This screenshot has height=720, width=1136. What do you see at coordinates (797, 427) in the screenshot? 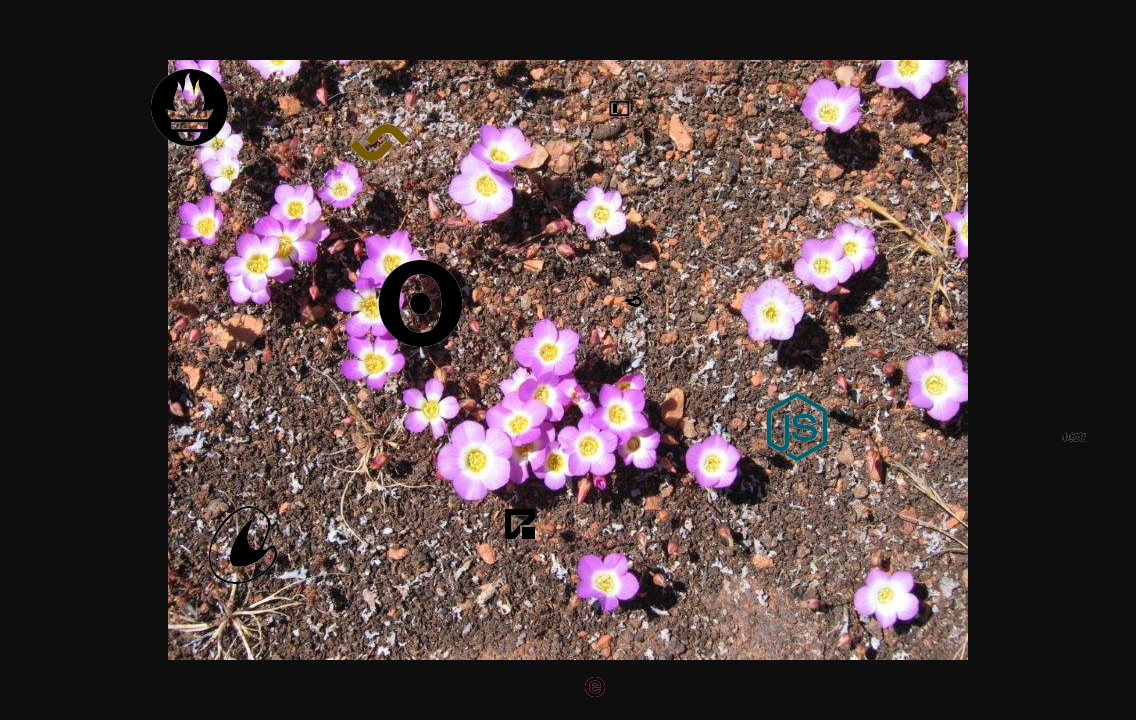
I see `Node.js runtime environment logo` at bounding box center [797, 427].